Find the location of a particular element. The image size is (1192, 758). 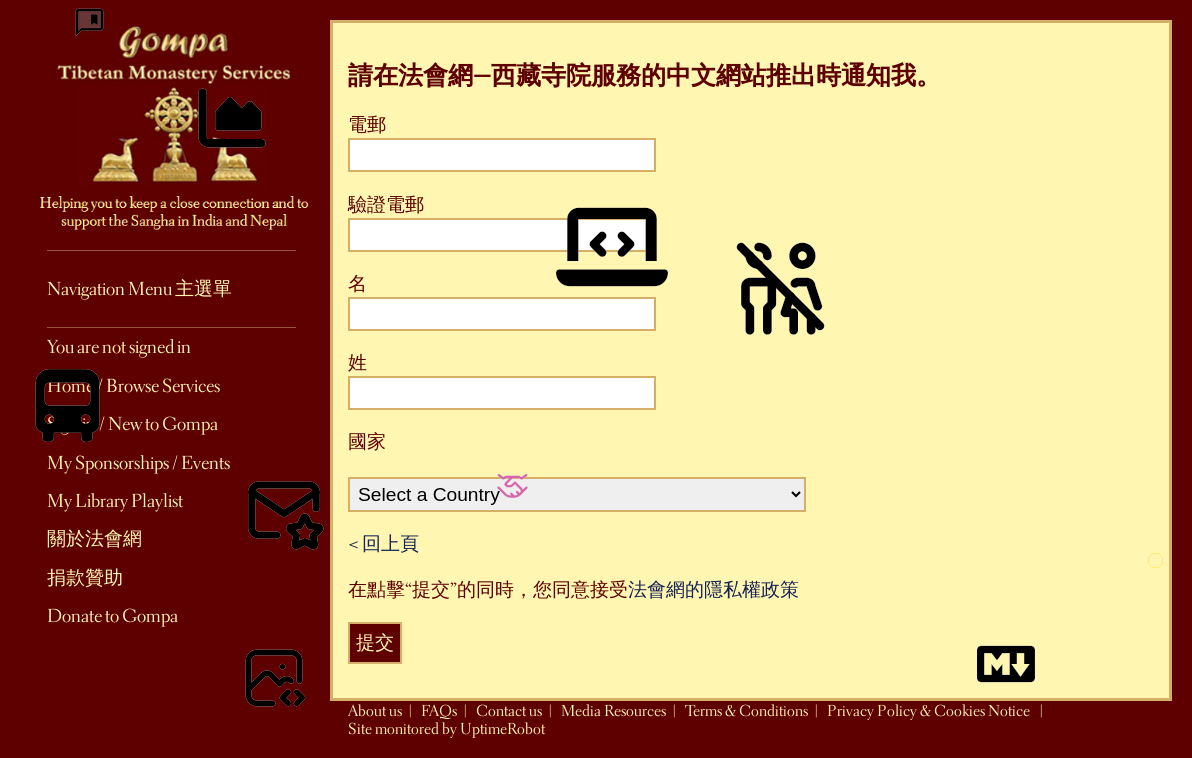

view area chart analytics is located at coordinates (232, 118).